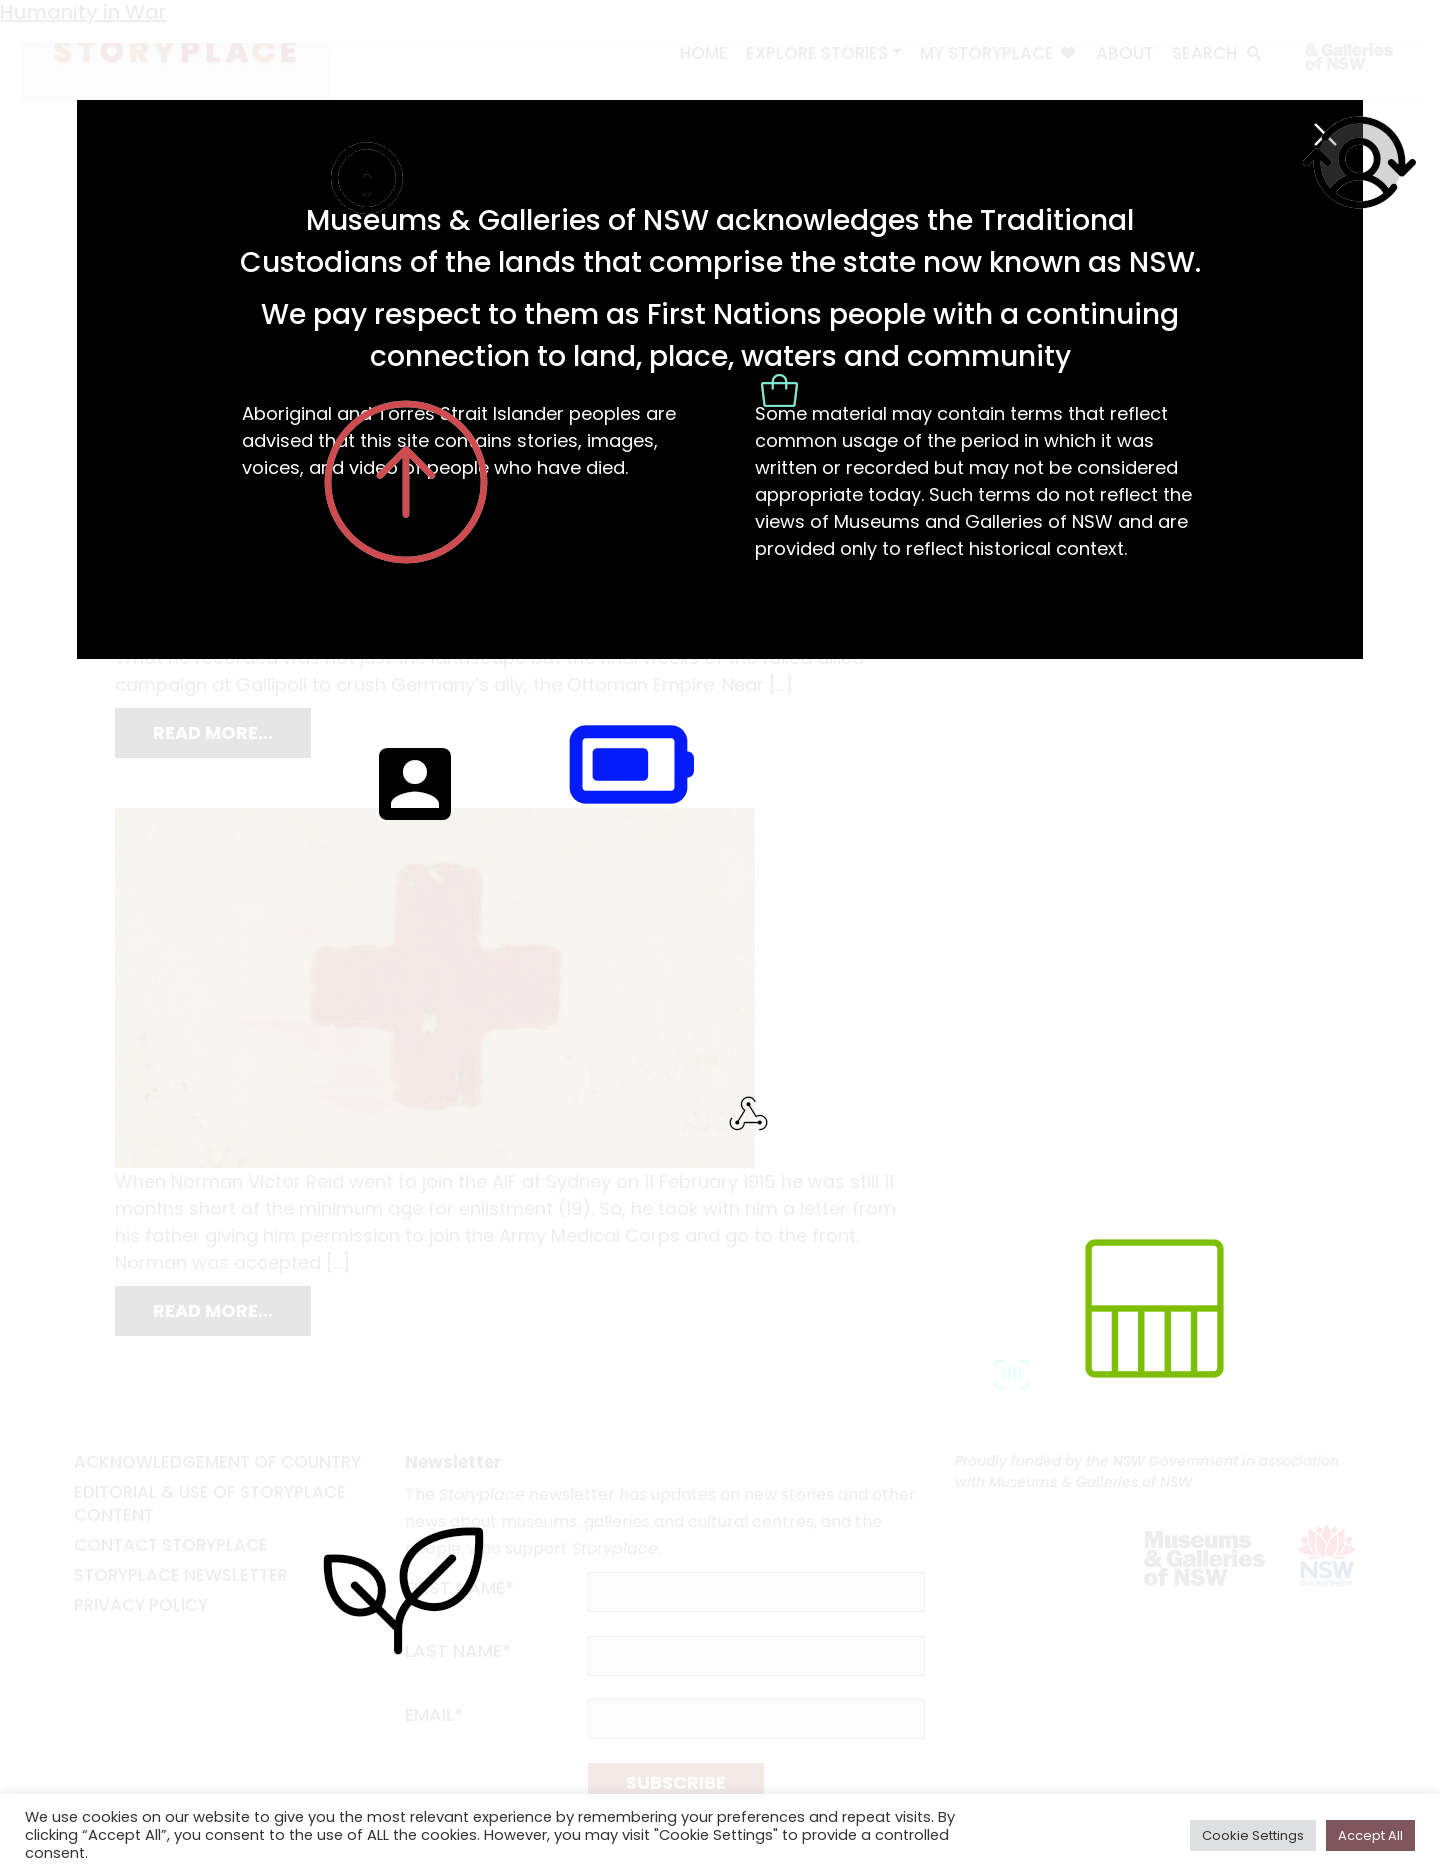  I want to click on view your shopping bag, so click(779, 392).